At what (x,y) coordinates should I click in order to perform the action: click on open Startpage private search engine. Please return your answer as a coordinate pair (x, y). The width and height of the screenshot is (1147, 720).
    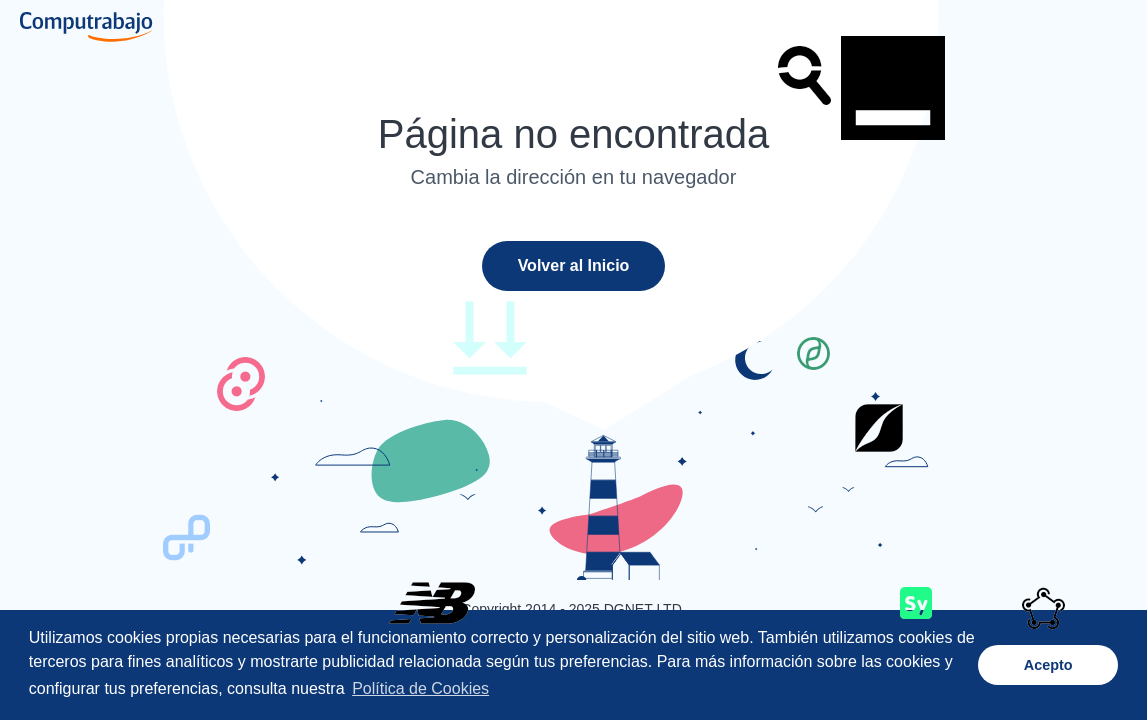
    Looking at the image, I should click on (804, 75).